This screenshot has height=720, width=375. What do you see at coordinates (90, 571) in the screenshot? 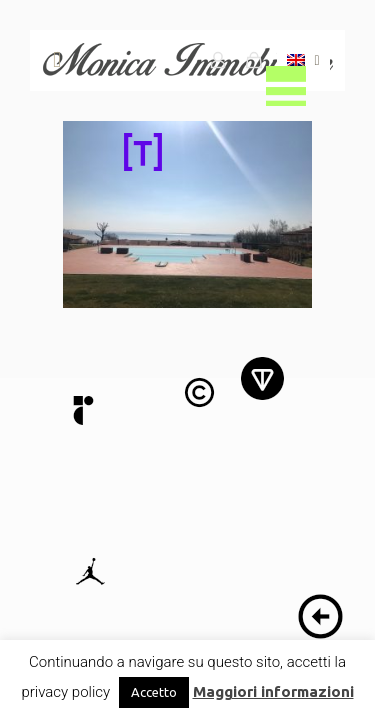
I see `Jordan brand logo` at bounding box center [90, 571].